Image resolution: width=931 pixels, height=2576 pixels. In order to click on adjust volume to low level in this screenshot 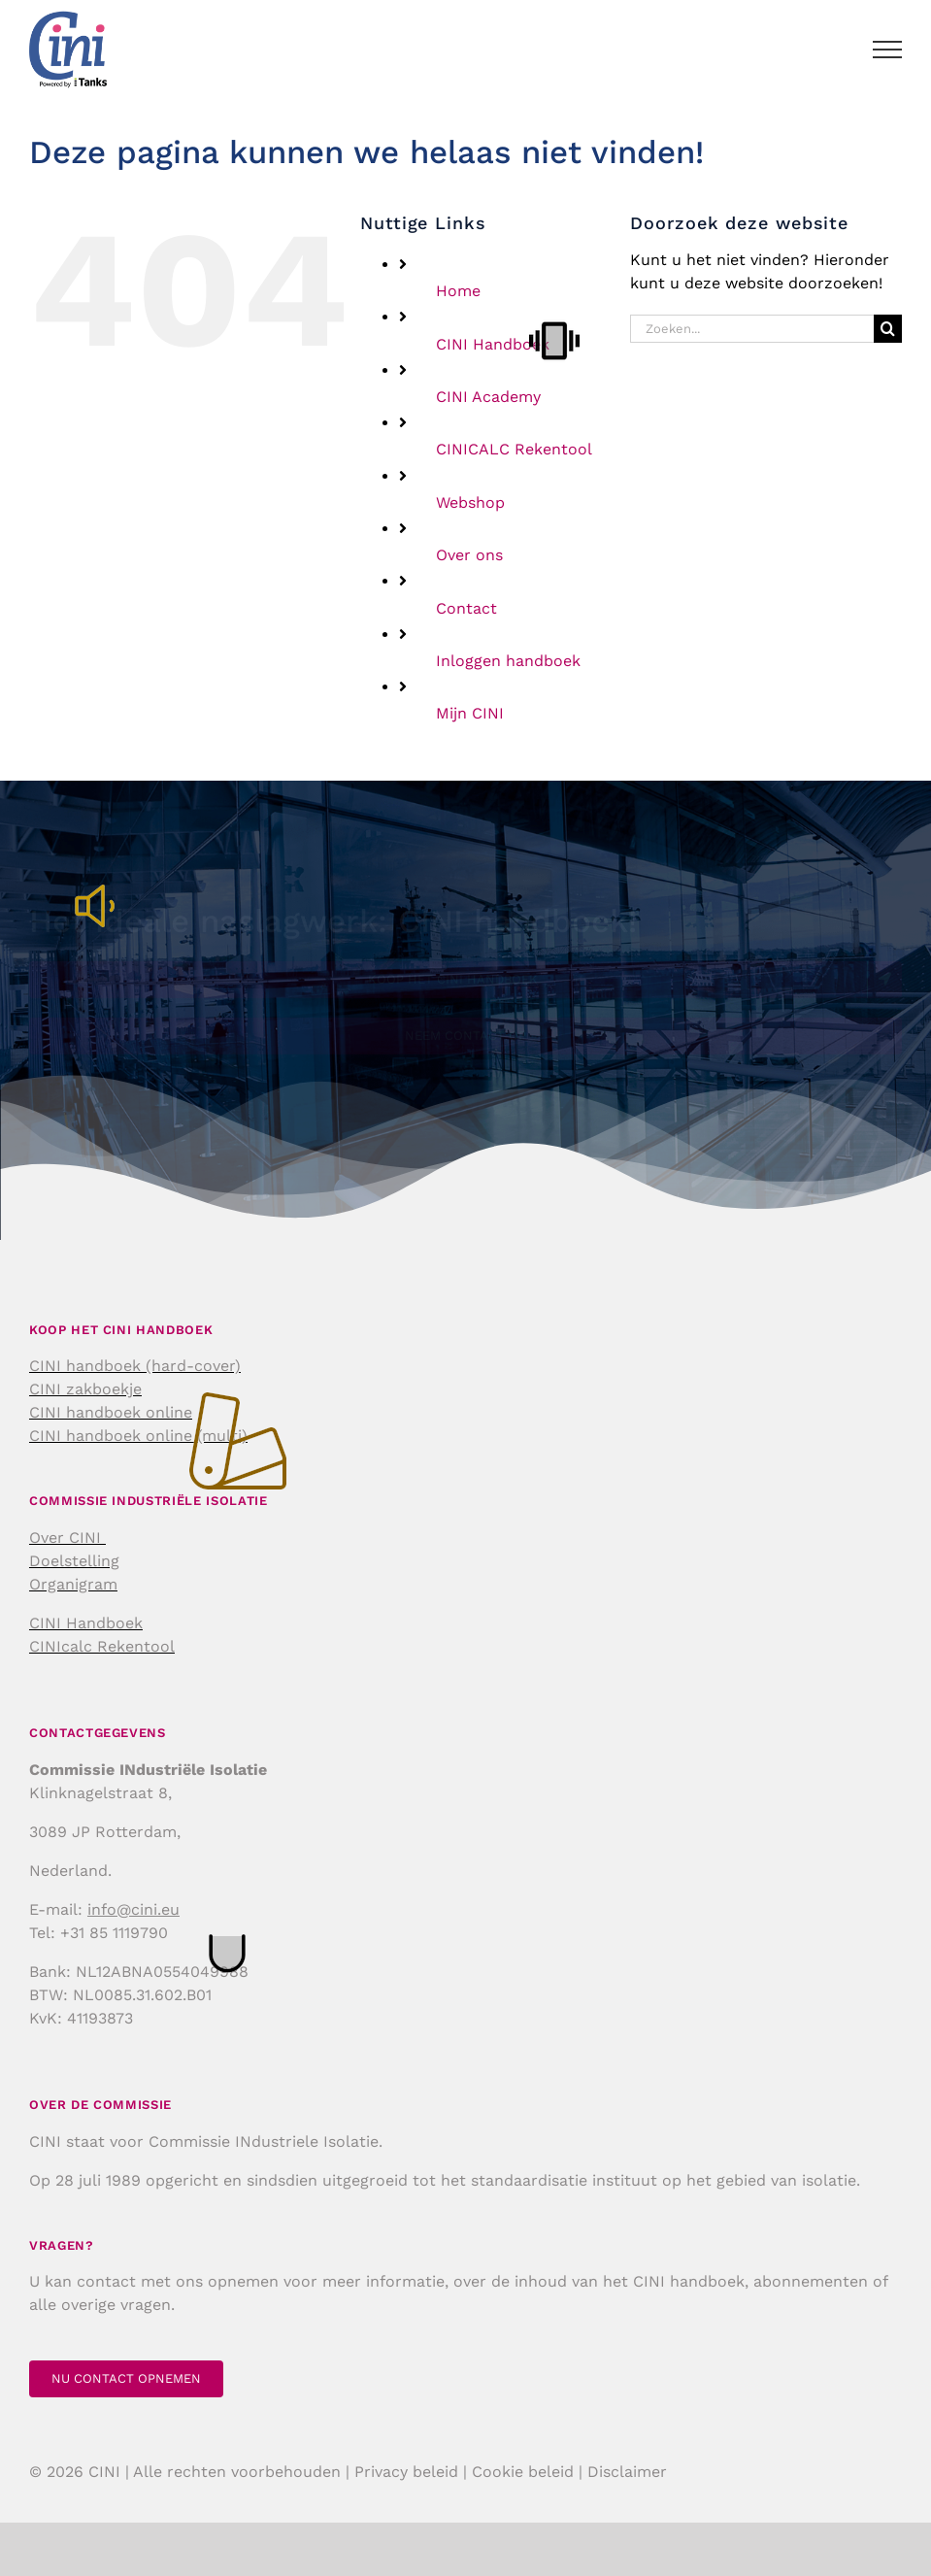, I will do `click(98, 906)`.